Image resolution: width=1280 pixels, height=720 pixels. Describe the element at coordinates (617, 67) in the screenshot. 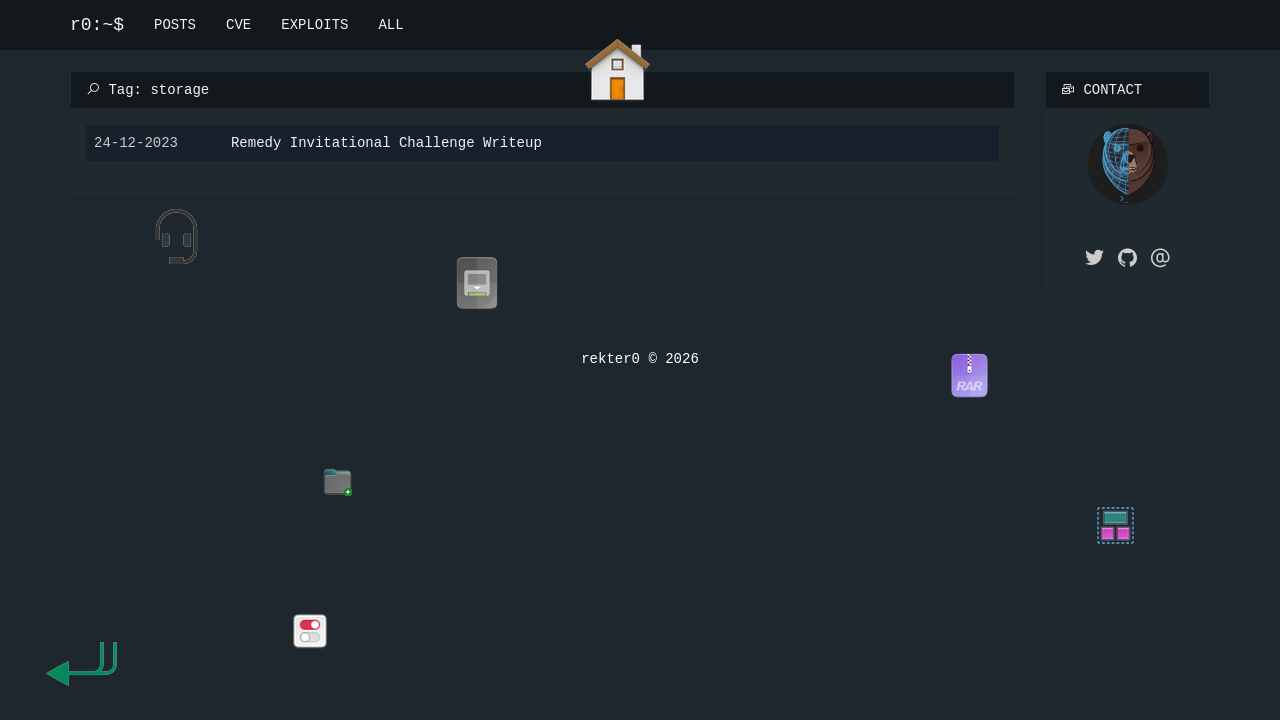

I see `access your home folder` at that location.